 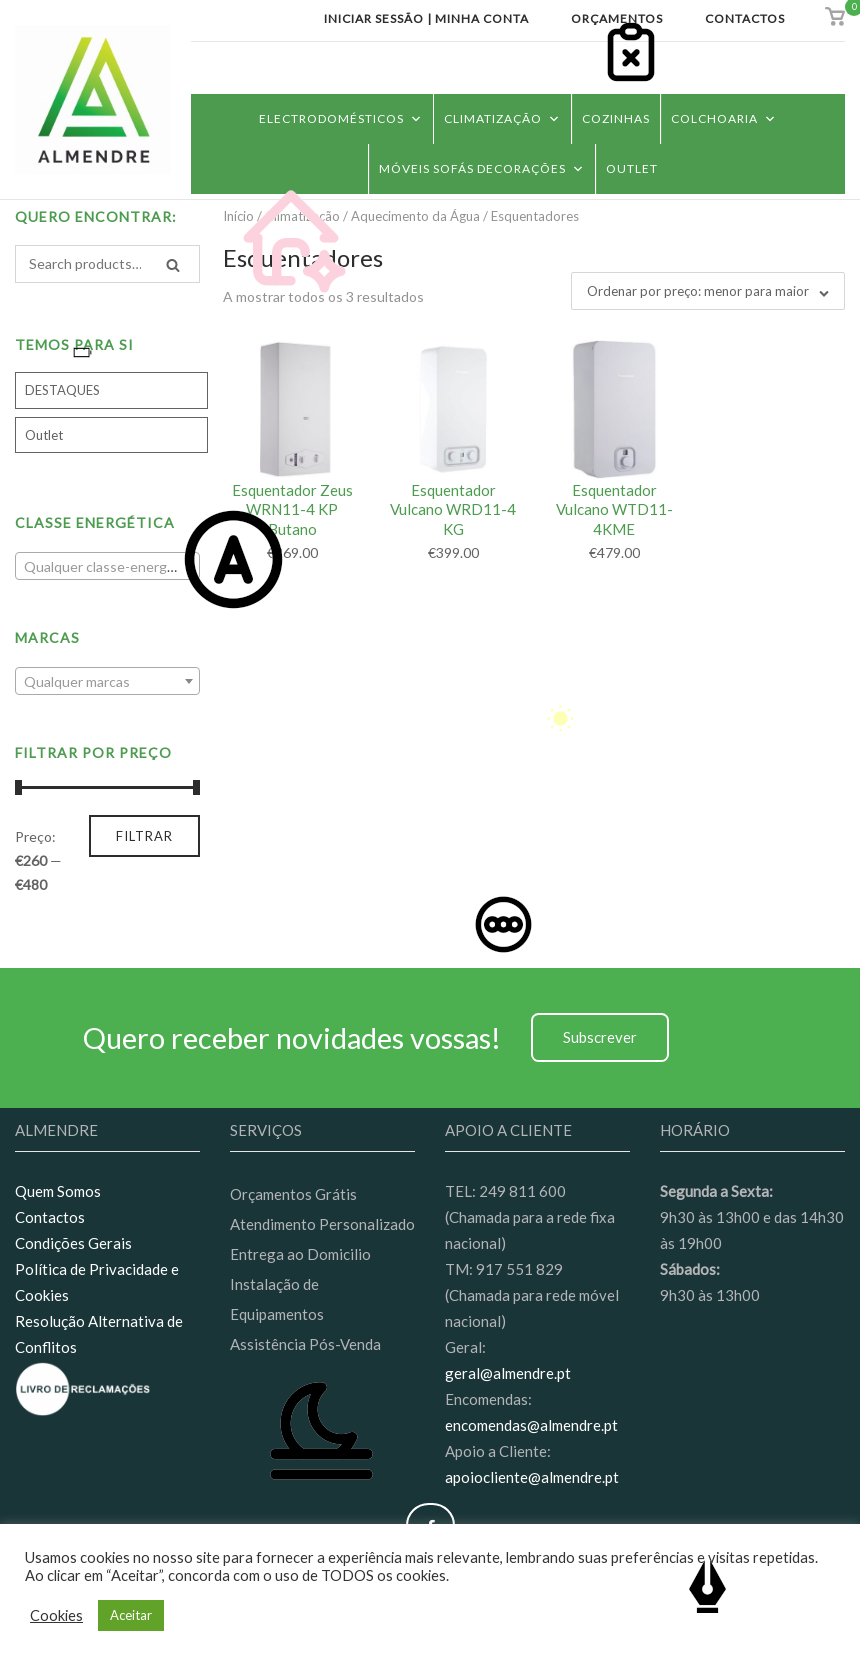 I want to click on xbox controller A button indicator, so click(x=233, y=559).